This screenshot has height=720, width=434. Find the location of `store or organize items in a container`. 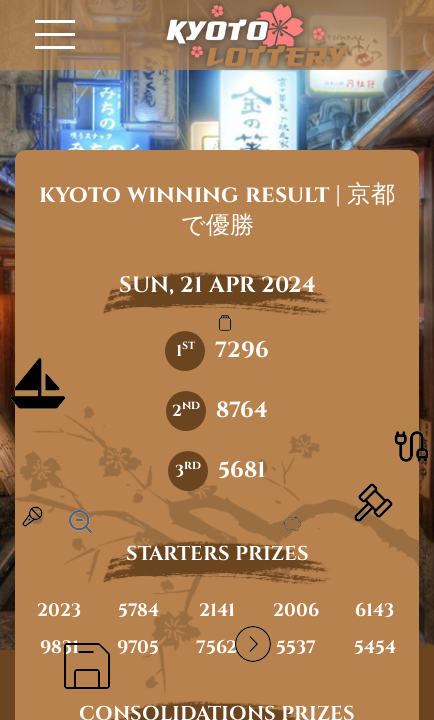

store or organize items in a container is located at coordinates (225, 323).